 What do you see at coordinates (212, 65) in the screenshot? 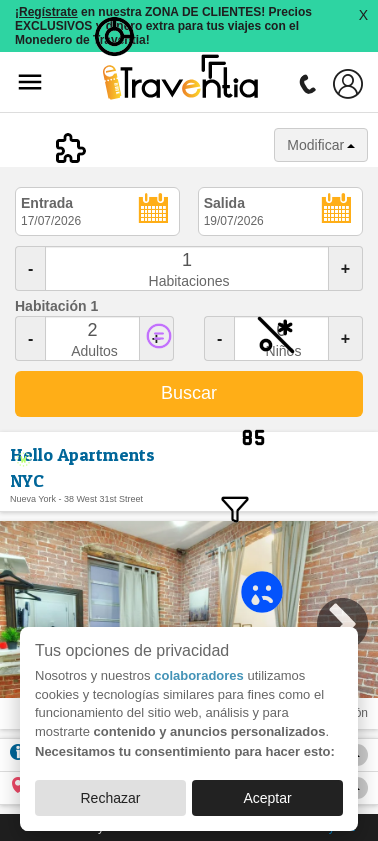
I see `navigate to top-left or home position` at bounding box center [212, 65].